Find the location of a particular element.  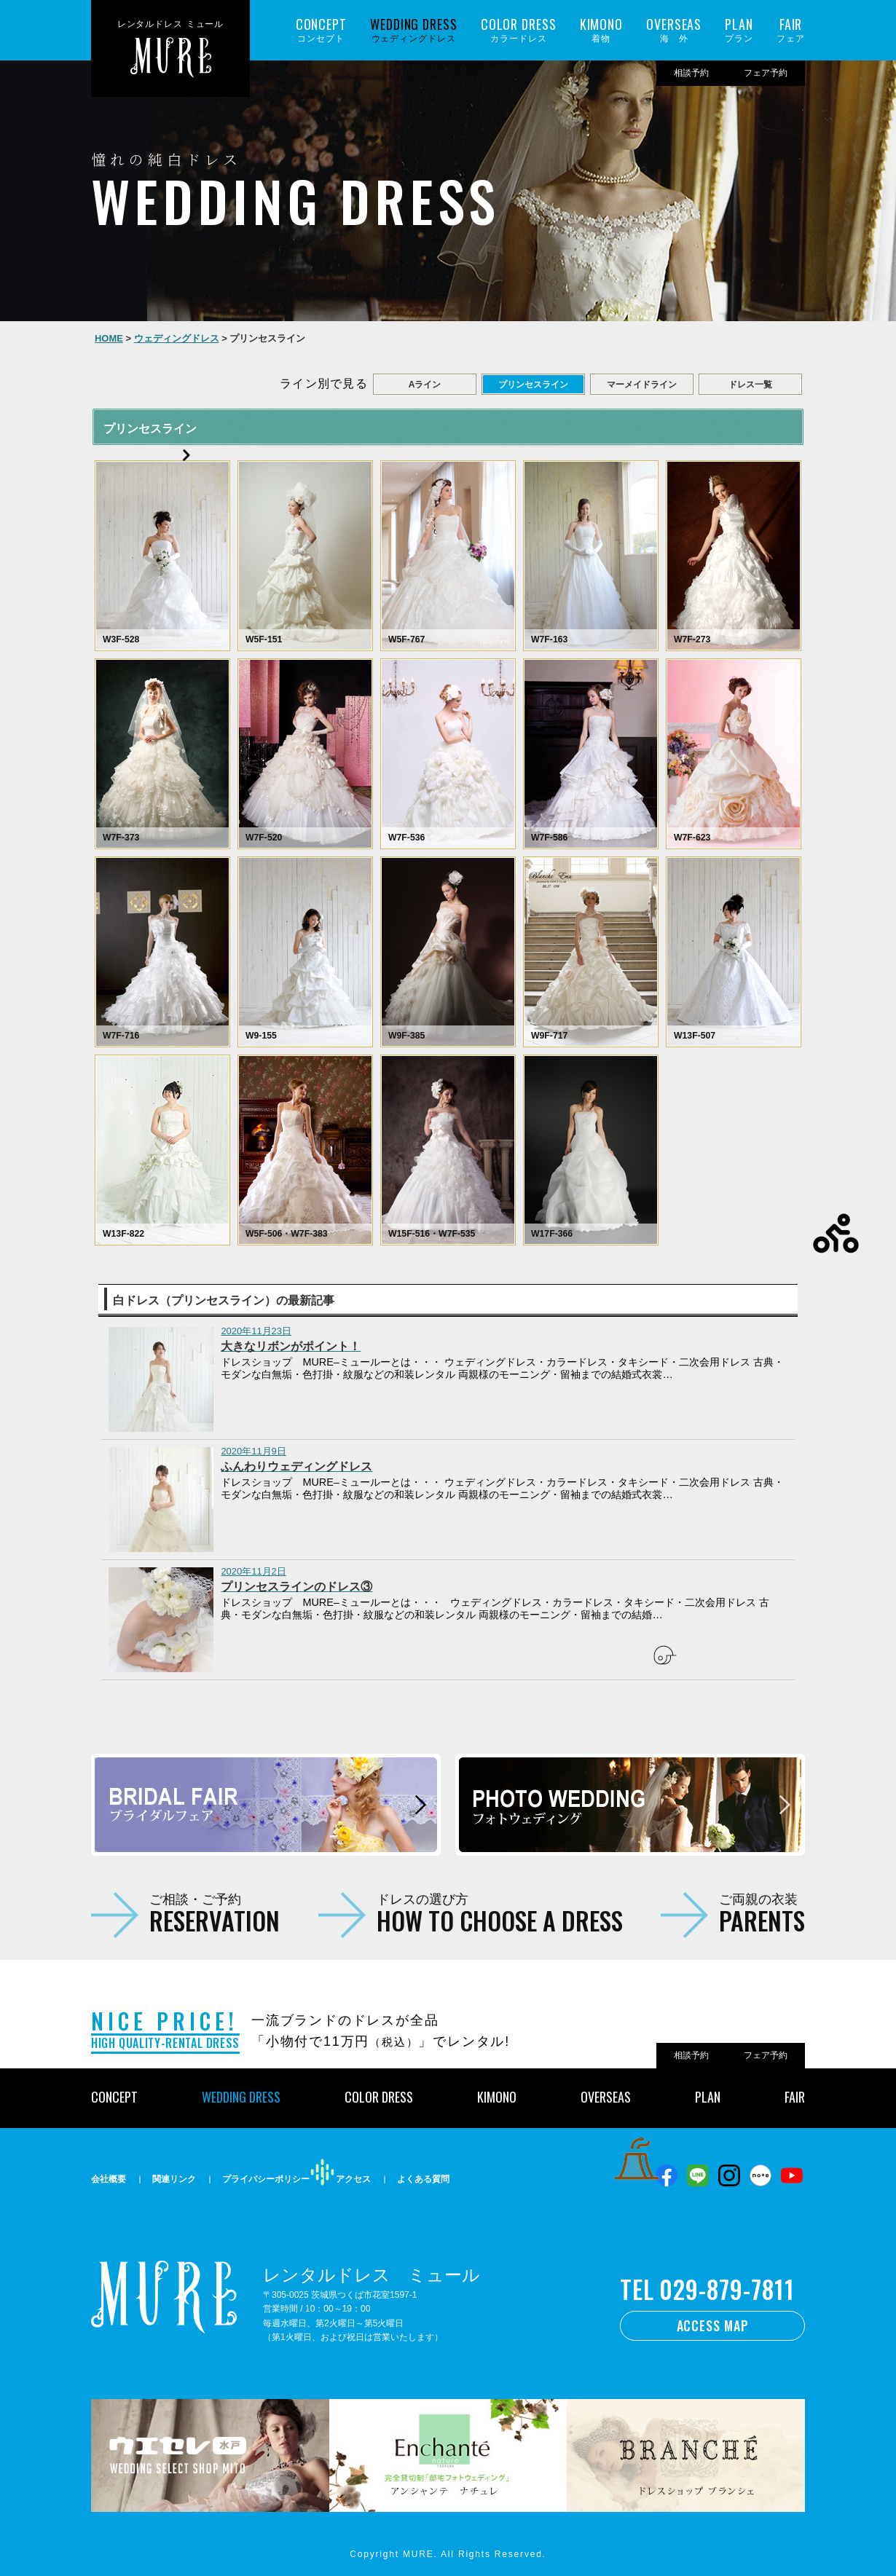

view baseball or sports content is located at coordinates (664, 1655).